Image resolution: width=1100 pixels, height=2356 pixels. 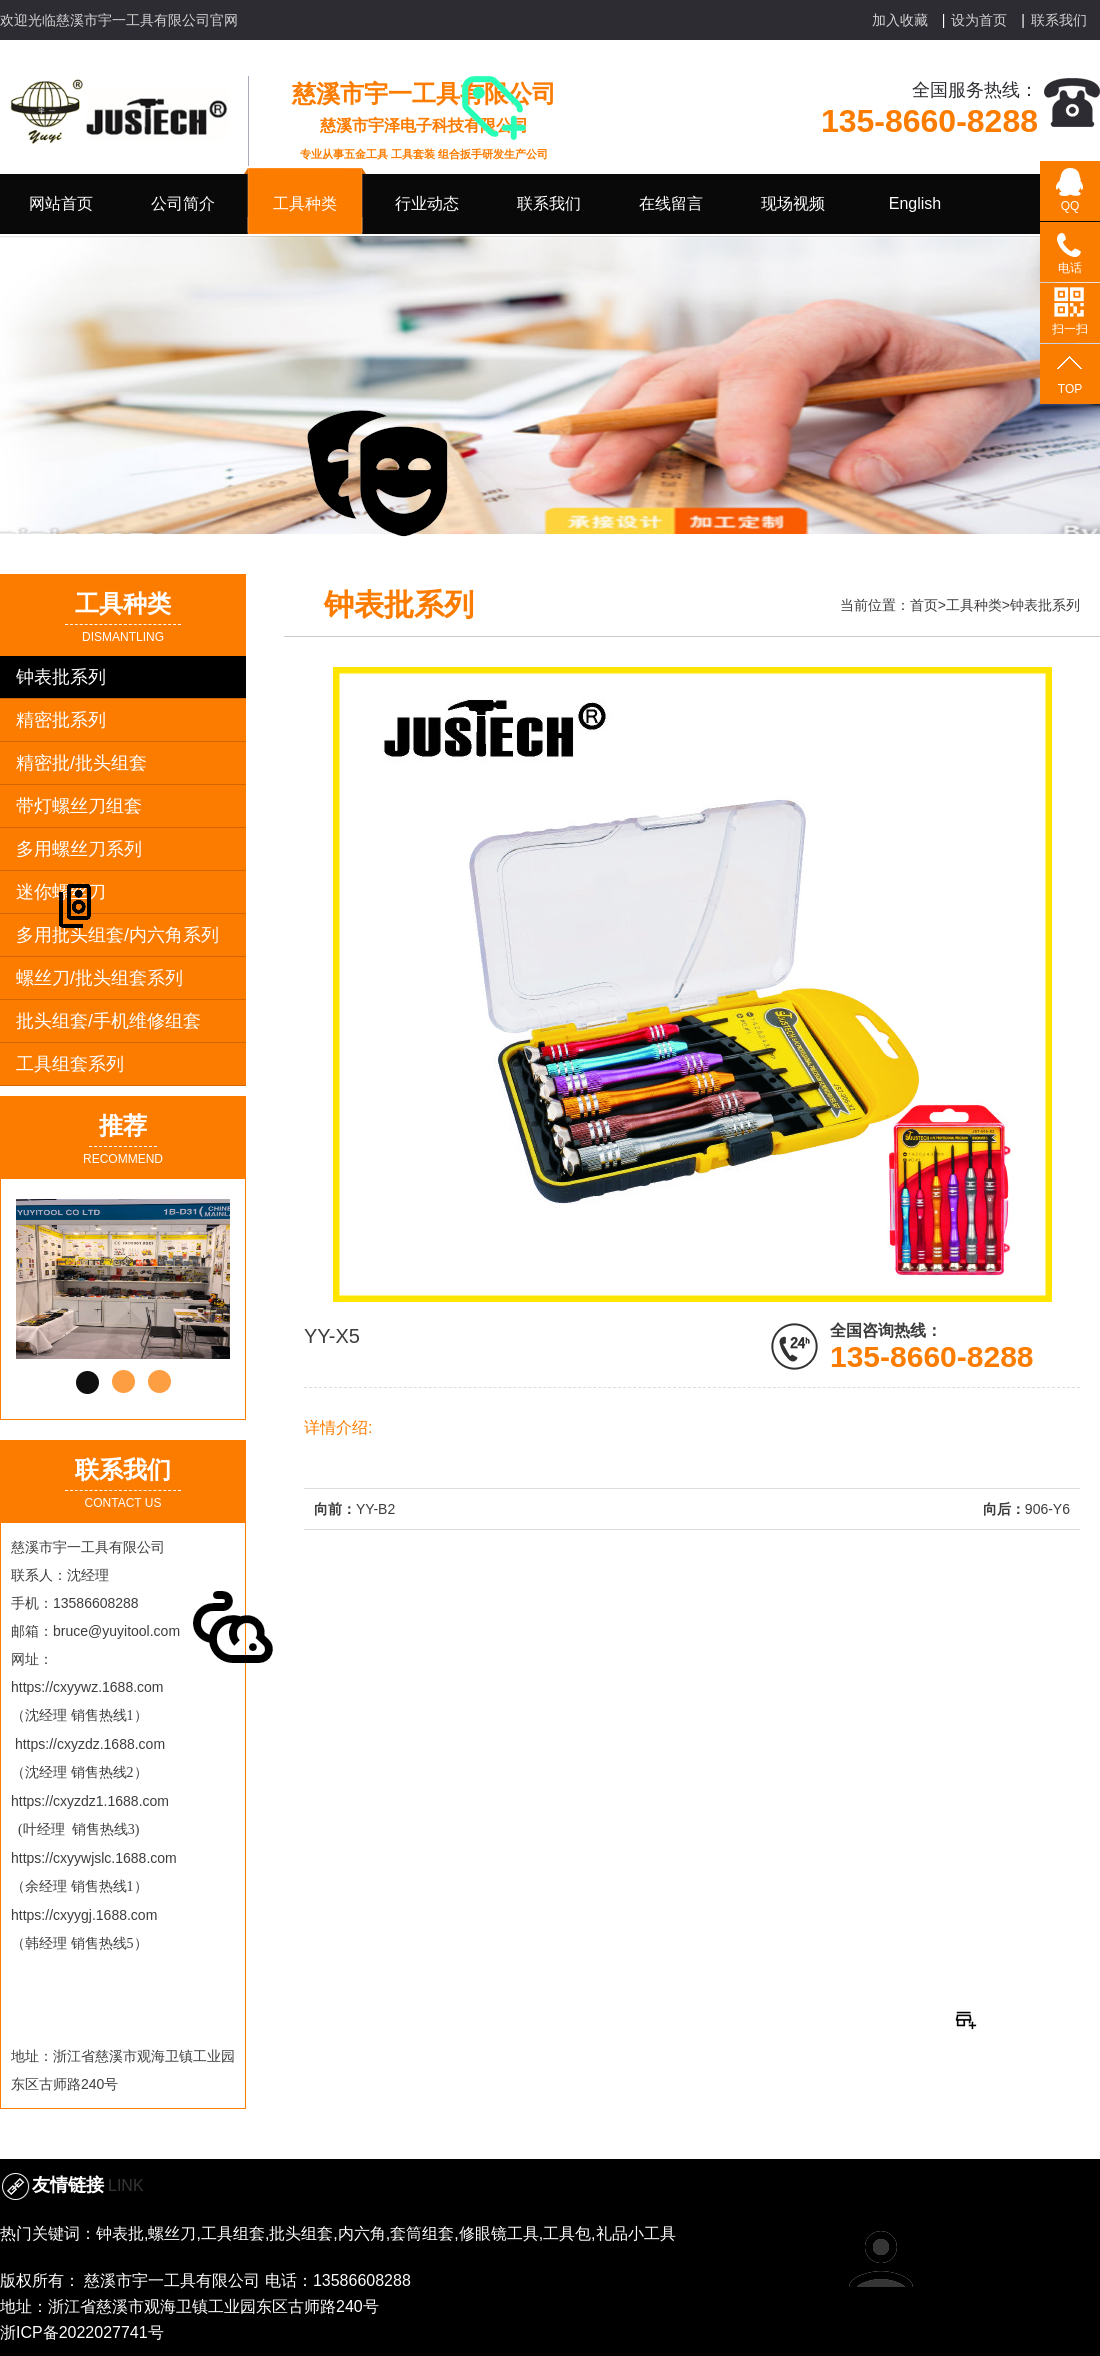 I want to click on view your profile, so click(x=881, y=2263).